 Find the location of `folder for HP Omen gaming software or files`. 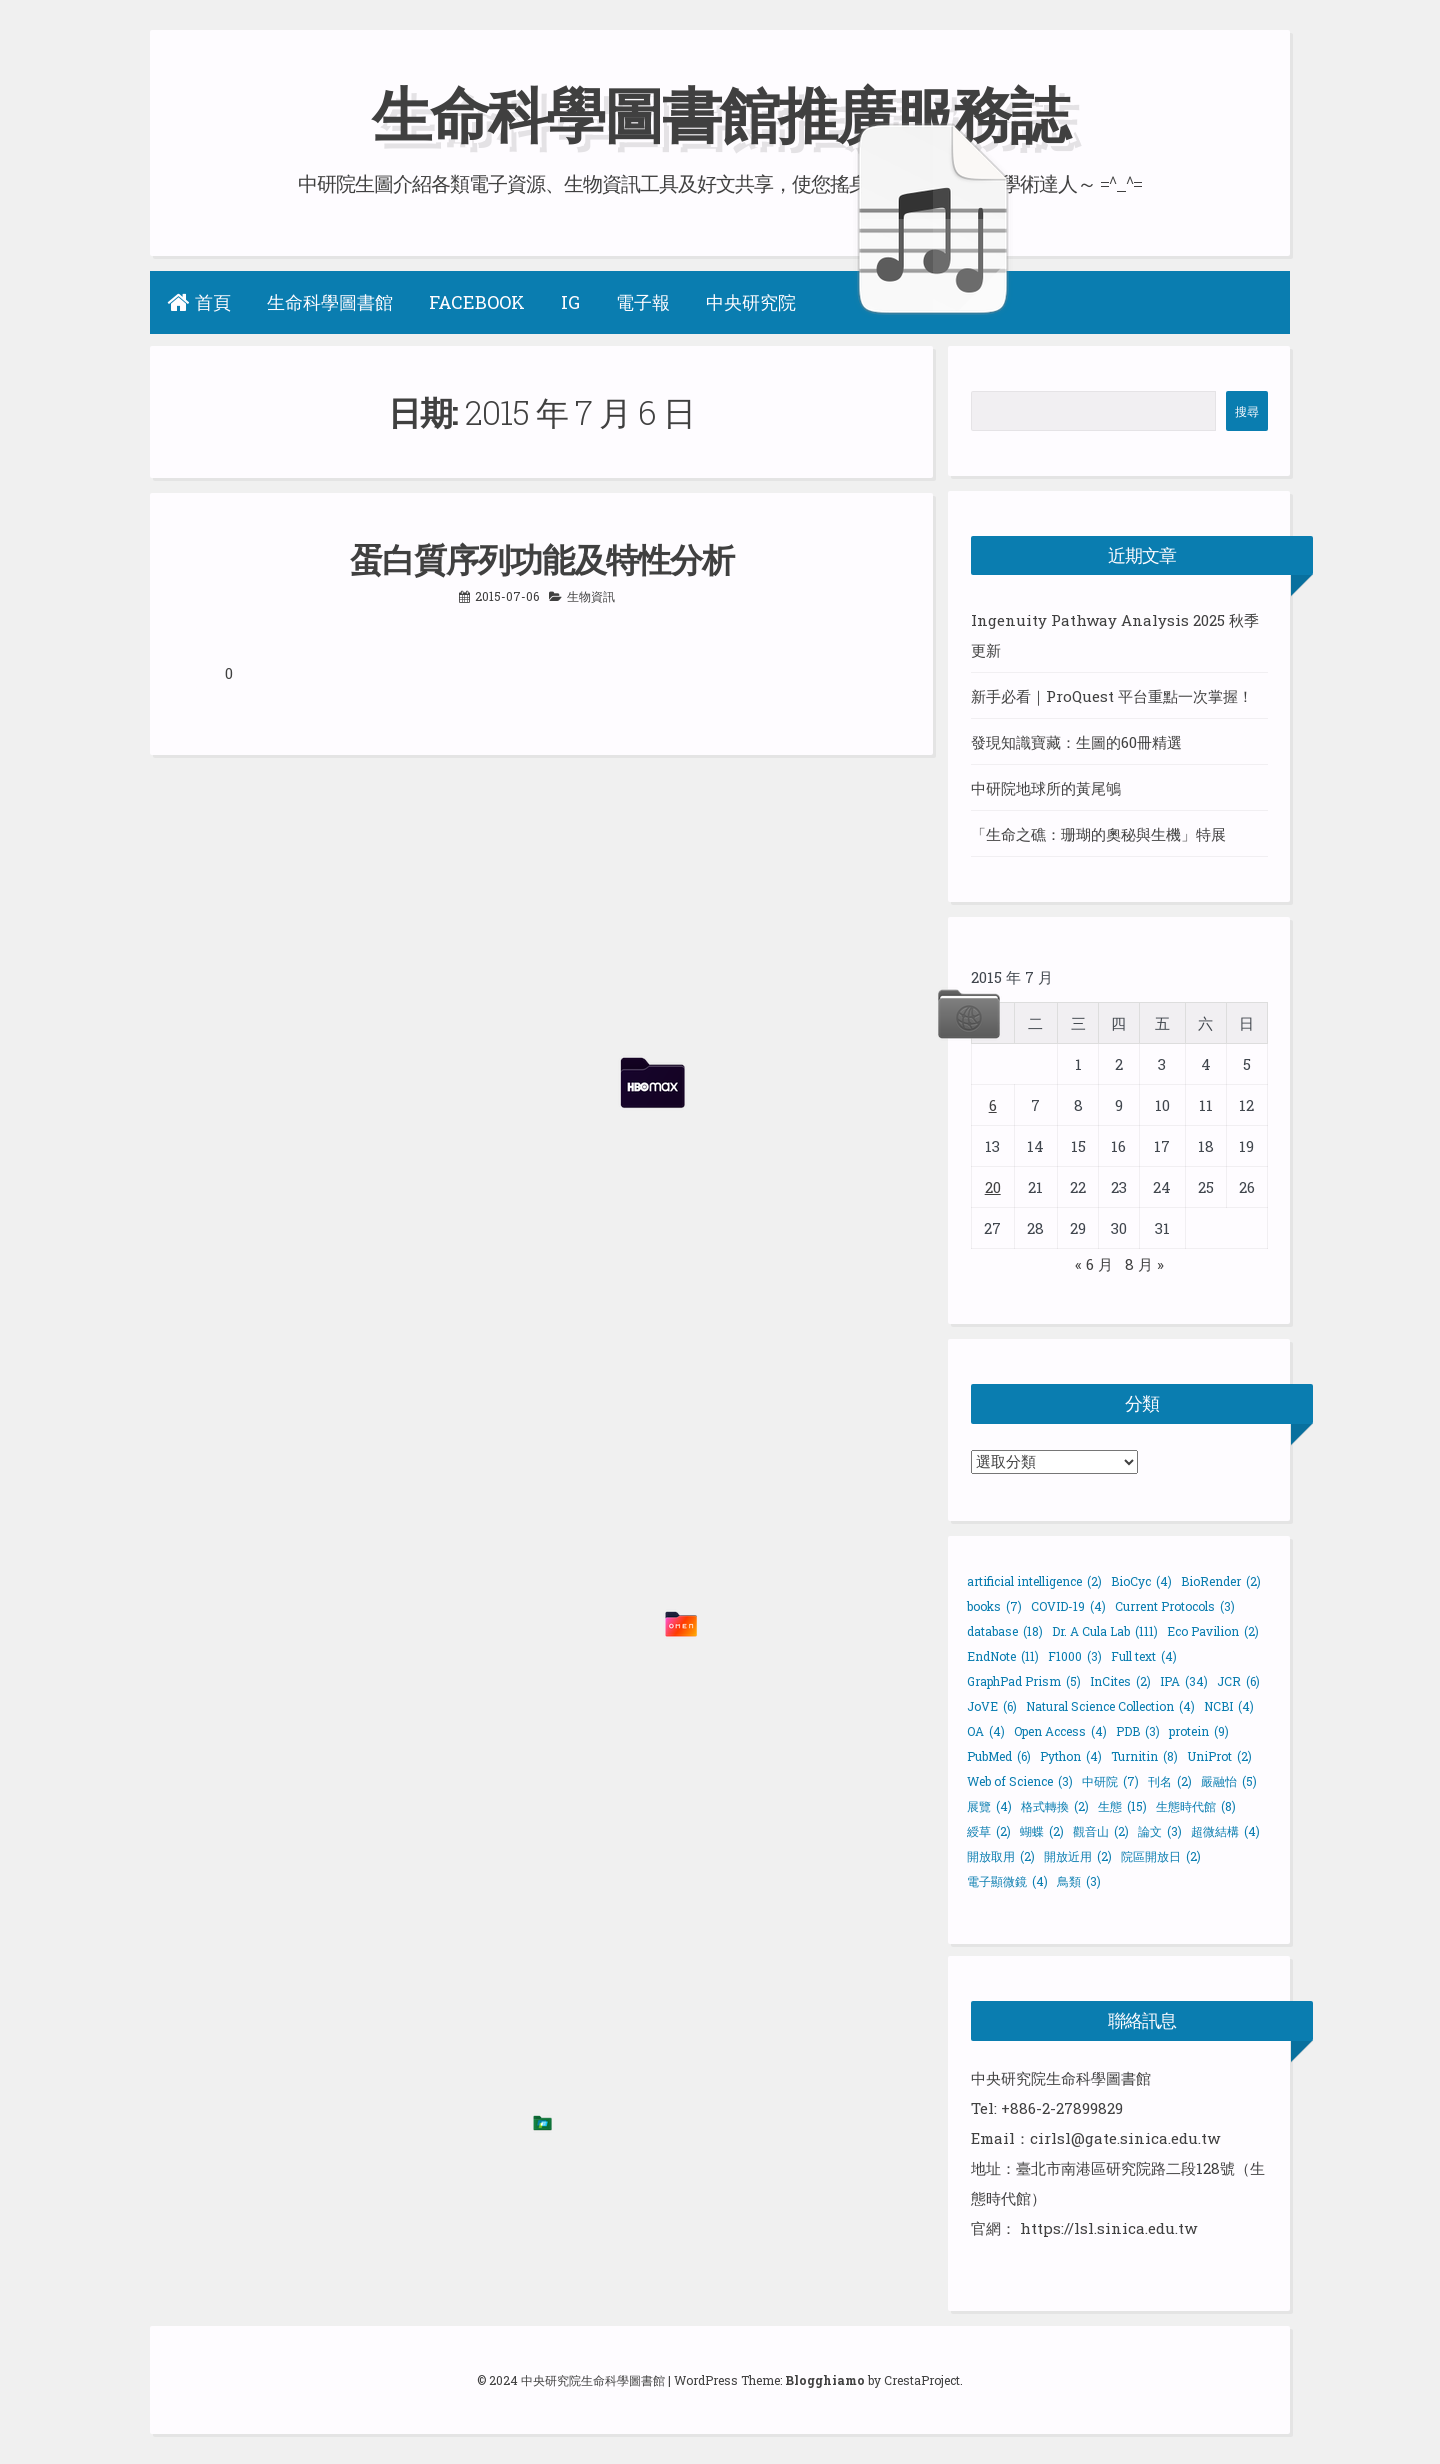

folder for HP Omen gaming software or files is located at coordinates (681, 1625).